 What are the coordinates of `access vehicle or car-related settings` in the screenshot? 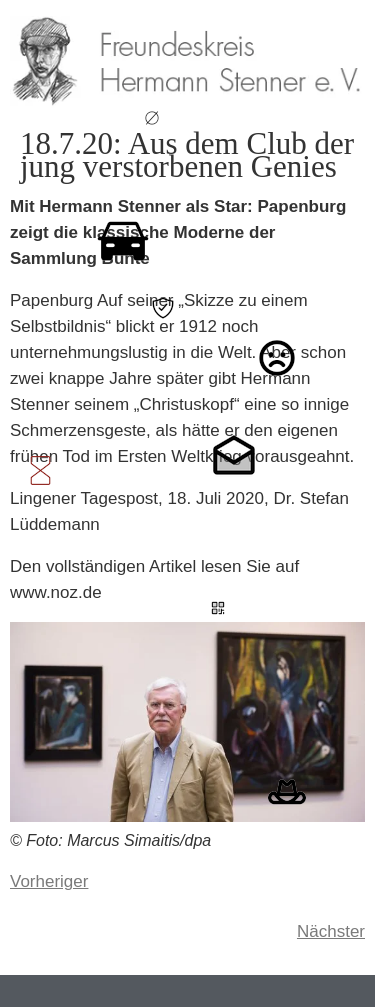 It's located at (123, 242).